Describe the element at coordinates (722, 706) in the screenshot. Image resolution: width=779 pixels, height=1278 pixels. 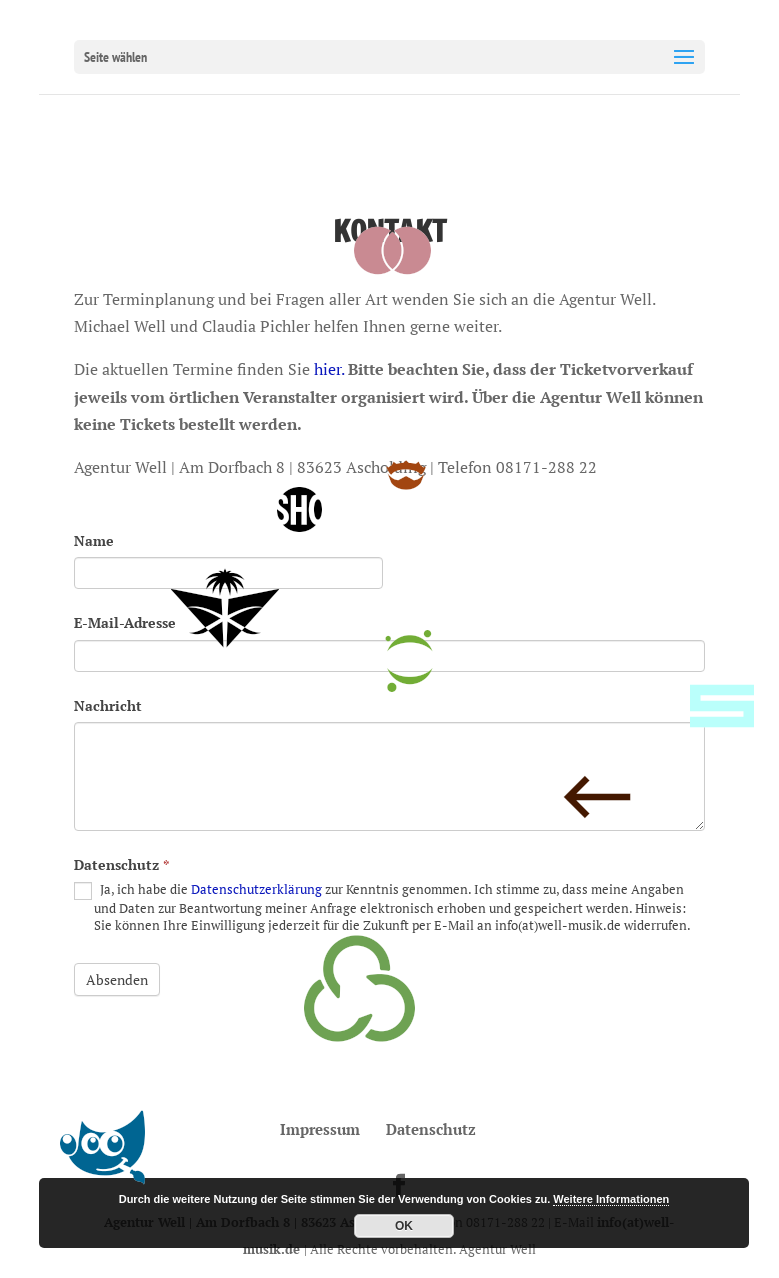
I see `suckless software project logo` at that location.